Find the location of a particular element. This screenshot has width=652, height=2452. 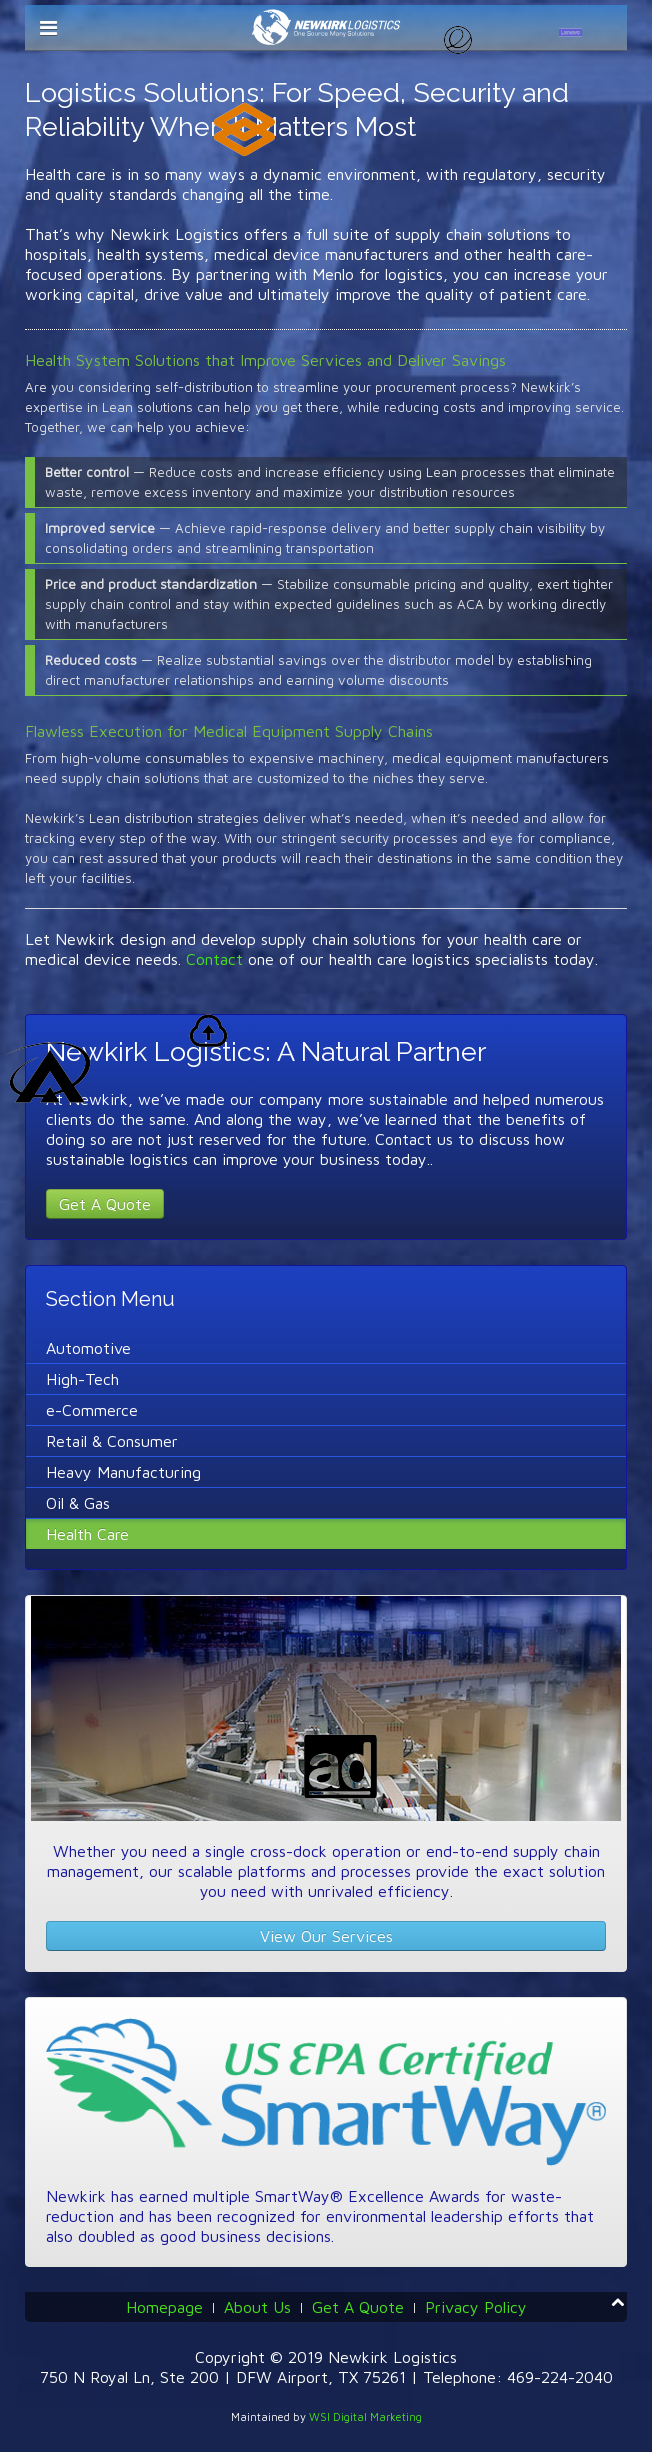

gradio logo - open source machine learning interface framework is located at coordinates (244, 129).